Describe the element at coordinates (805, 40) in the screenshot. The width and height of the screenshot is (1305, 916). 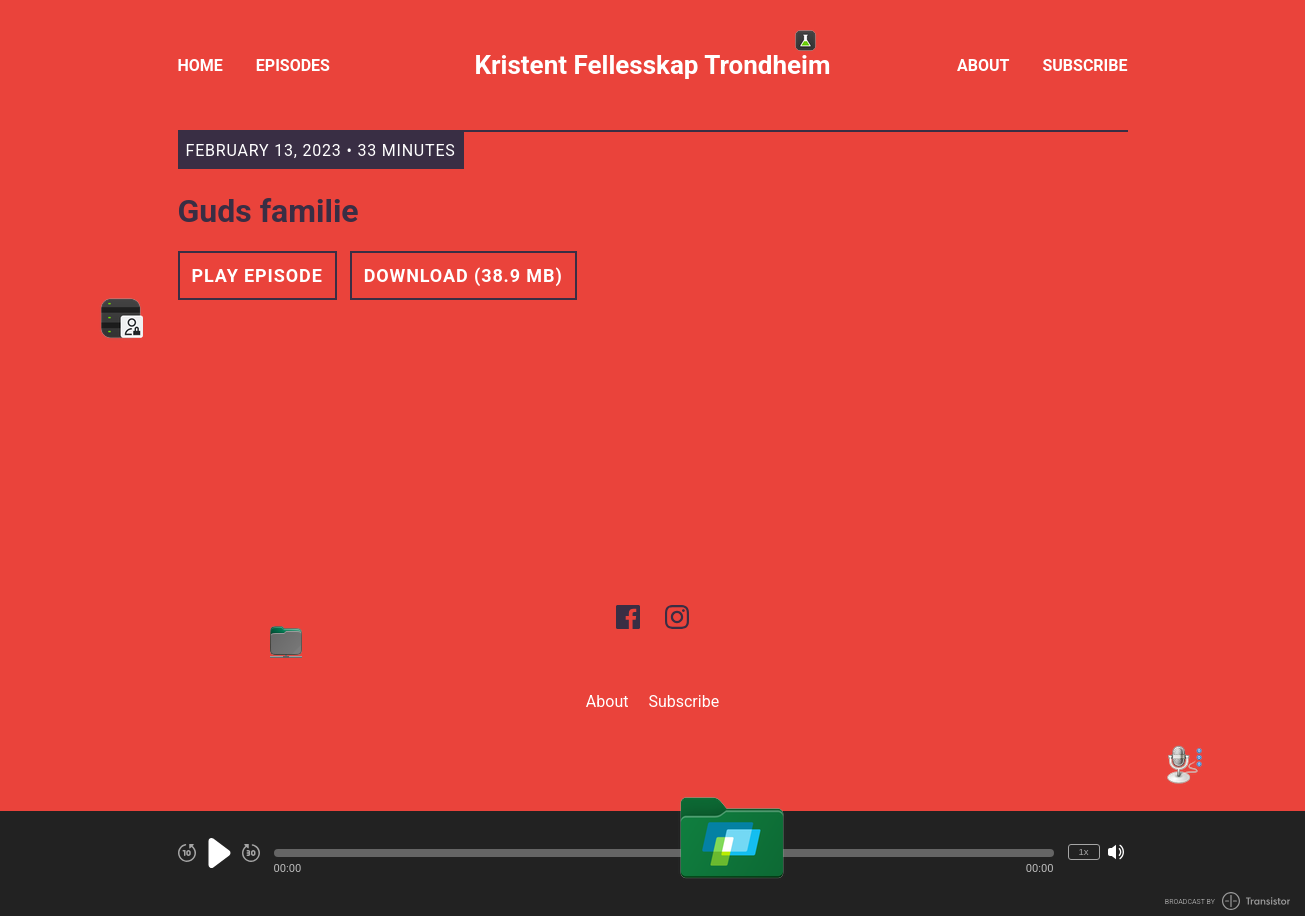
I see `open science or chemistry application` at that location.